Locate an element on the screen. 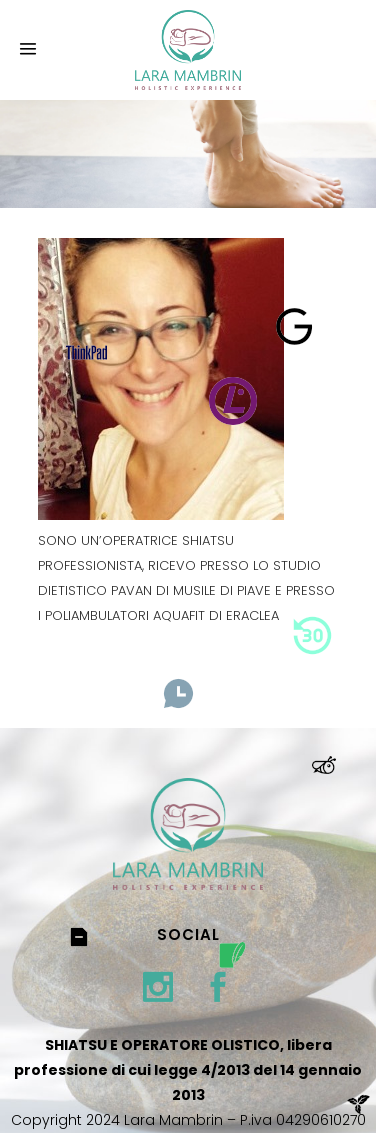 The width and height of the screenshot is (376, 1133). reduce or compress file size is located at coordinates (79, 937).